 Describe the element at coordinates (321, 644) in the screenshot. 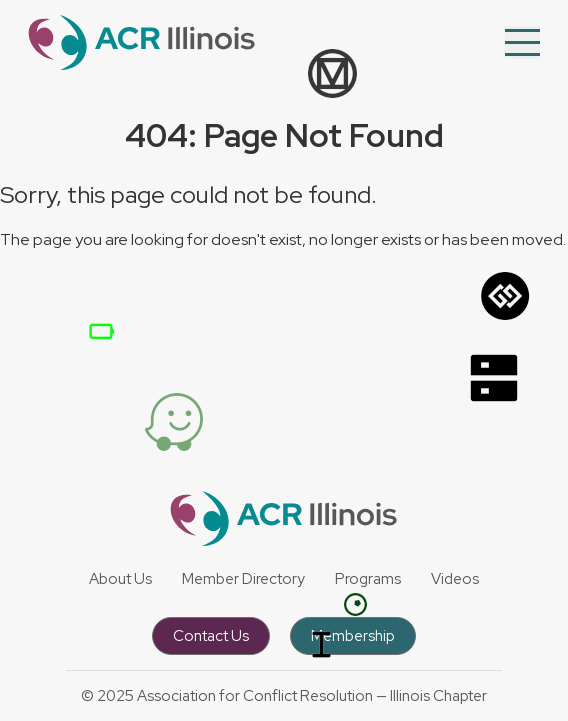

I see `text cursor indicating an editable text field` at that location.